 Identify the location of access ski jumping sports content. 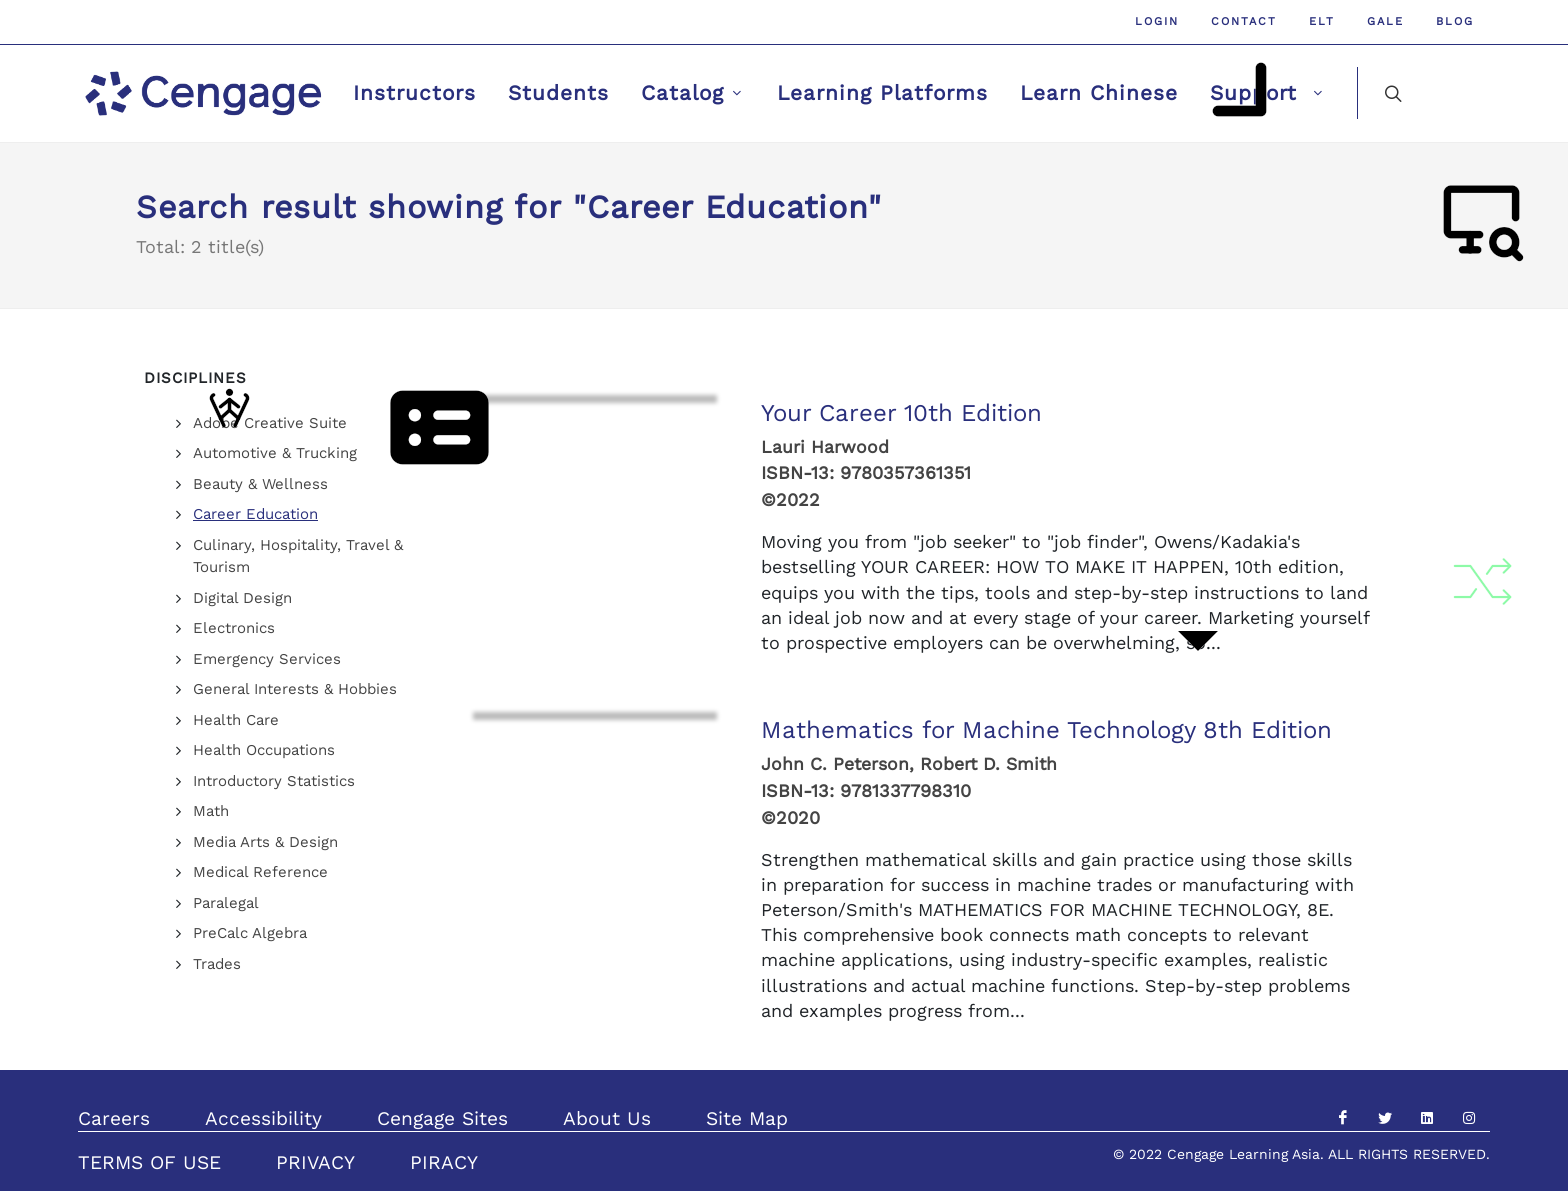
(229, 408).